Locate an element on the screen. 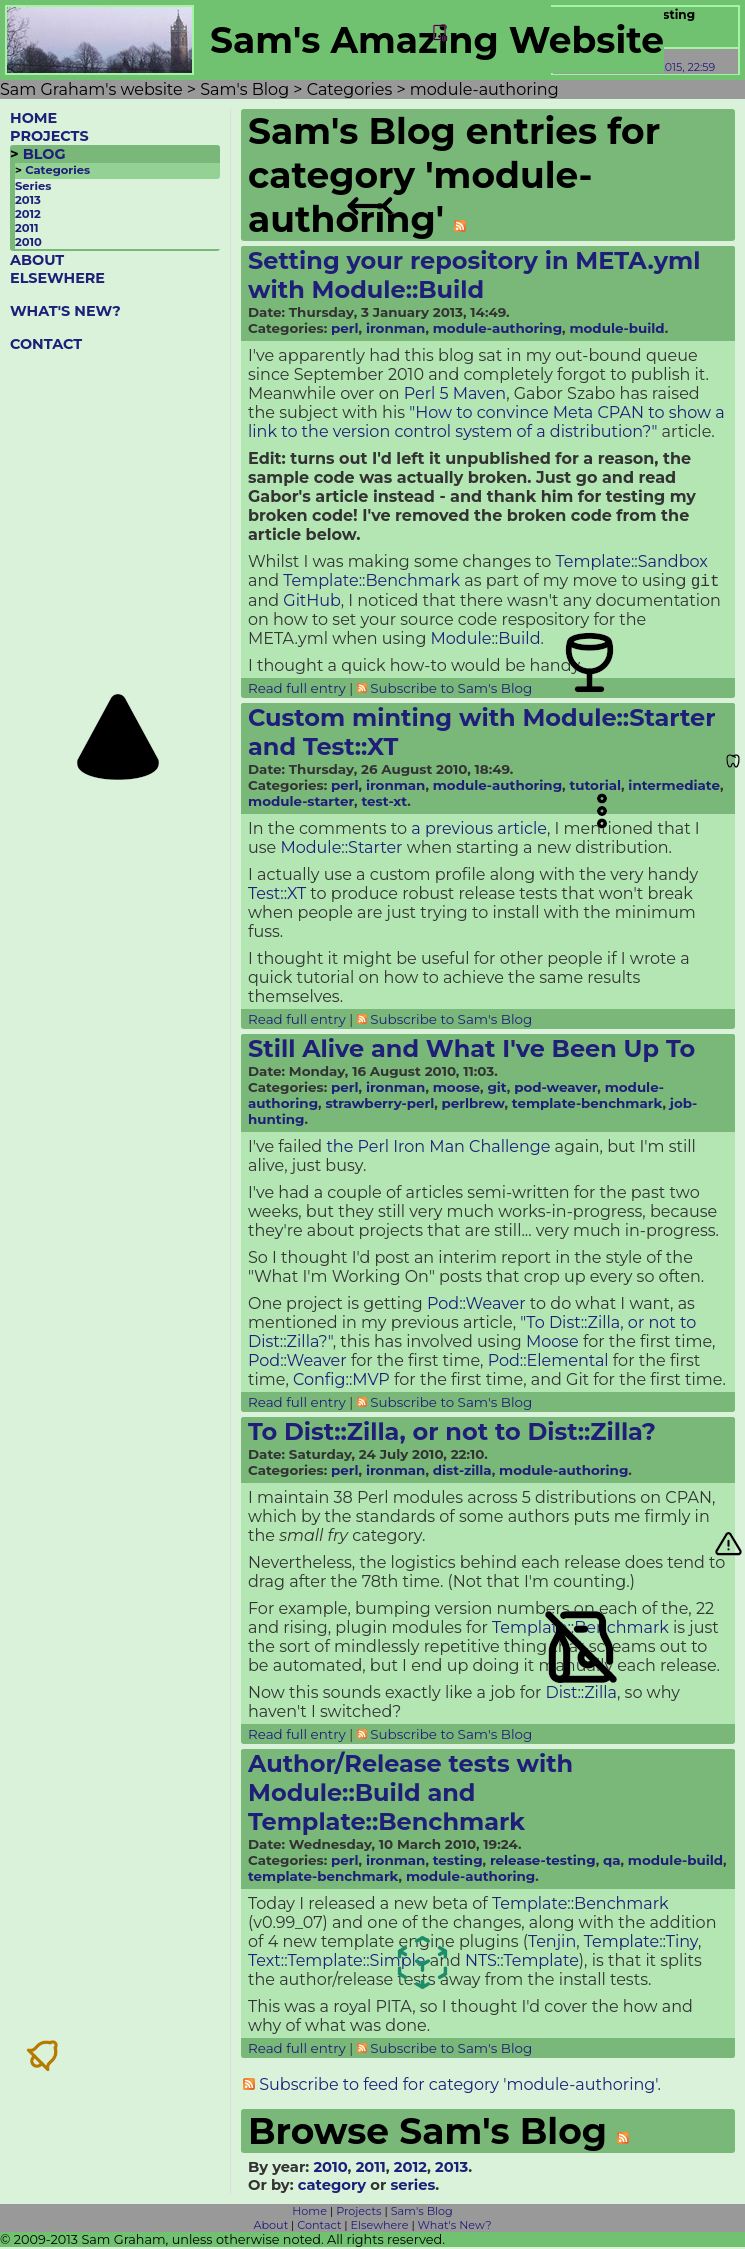 Image resolution: width=745 pixels, height=2249 pixels. pause media playback on tablet device is located at coordinates (439, 32).